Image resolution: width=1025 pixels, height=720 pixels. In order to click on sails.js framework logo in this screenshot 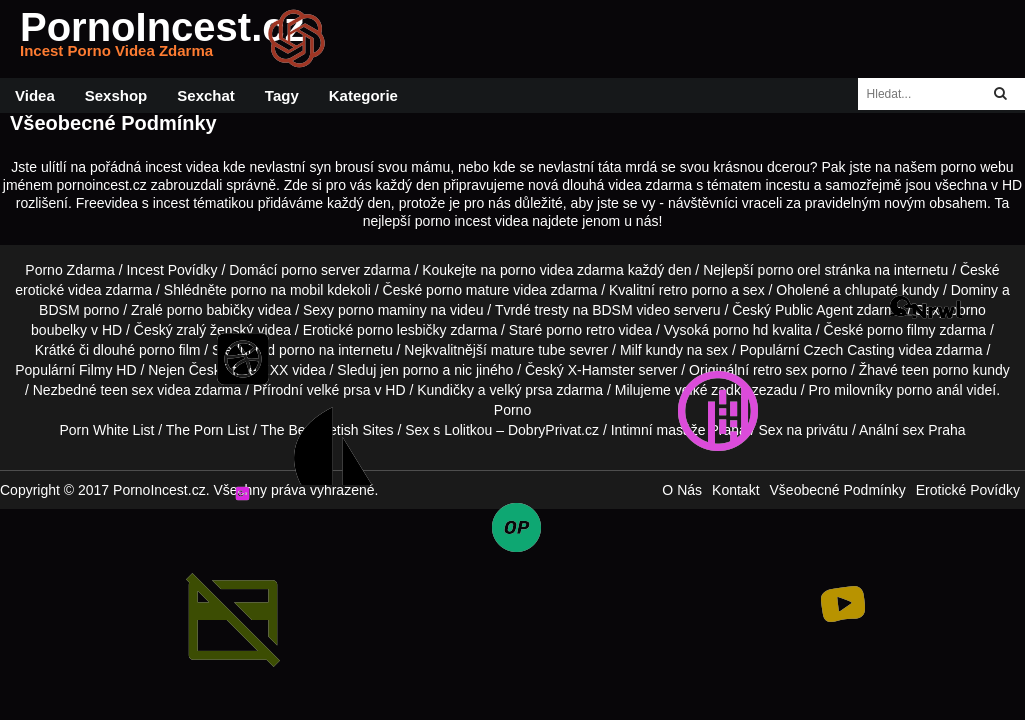, I will do `click(333, 446)`.